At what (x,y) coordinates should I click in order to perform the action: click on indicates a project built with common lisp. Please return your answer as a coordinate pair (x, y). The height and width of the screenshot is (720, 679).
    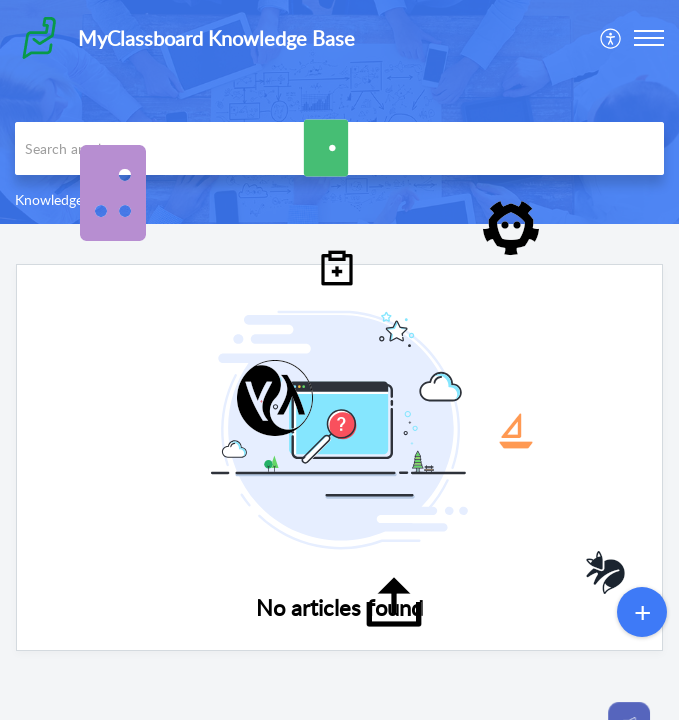
    Looking at the image, I should click on (275, 398).